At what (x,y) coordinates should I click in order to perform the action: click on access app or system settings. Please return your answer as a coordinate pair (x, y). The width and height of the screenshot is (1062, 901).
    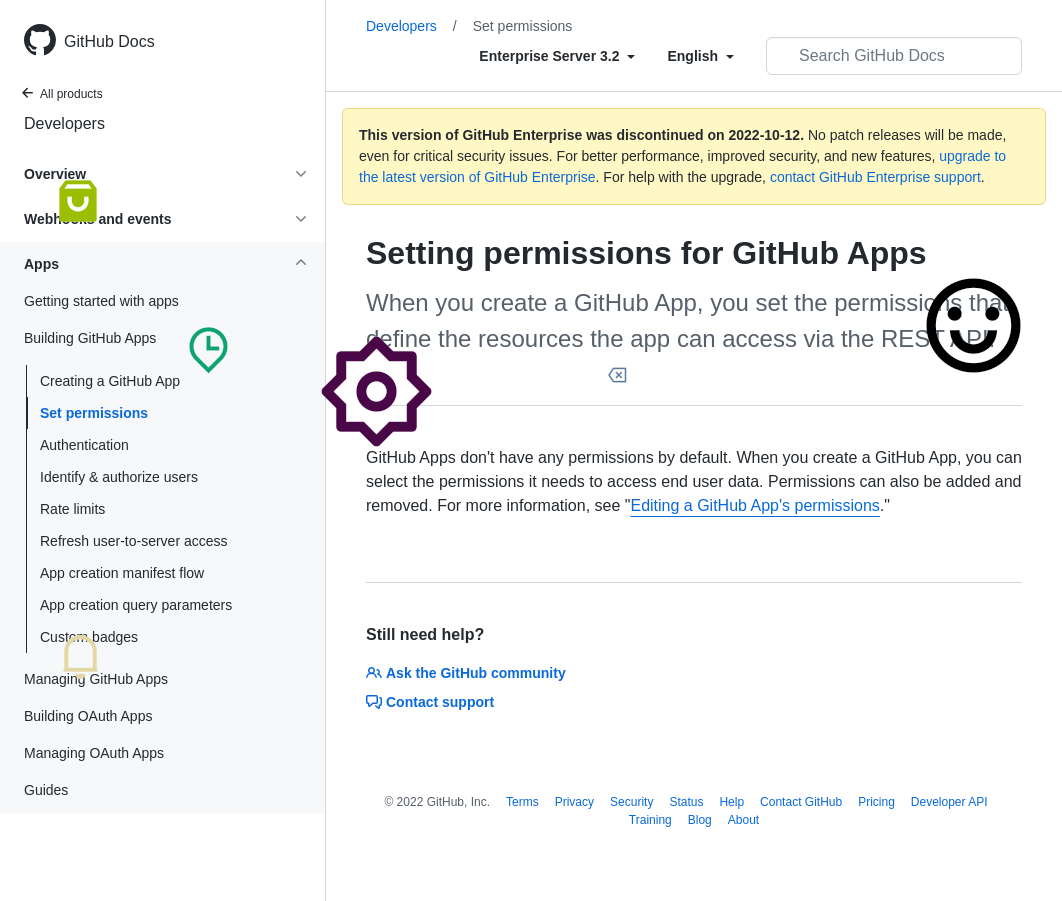
    Looking at the image, I should click on (376, 391).